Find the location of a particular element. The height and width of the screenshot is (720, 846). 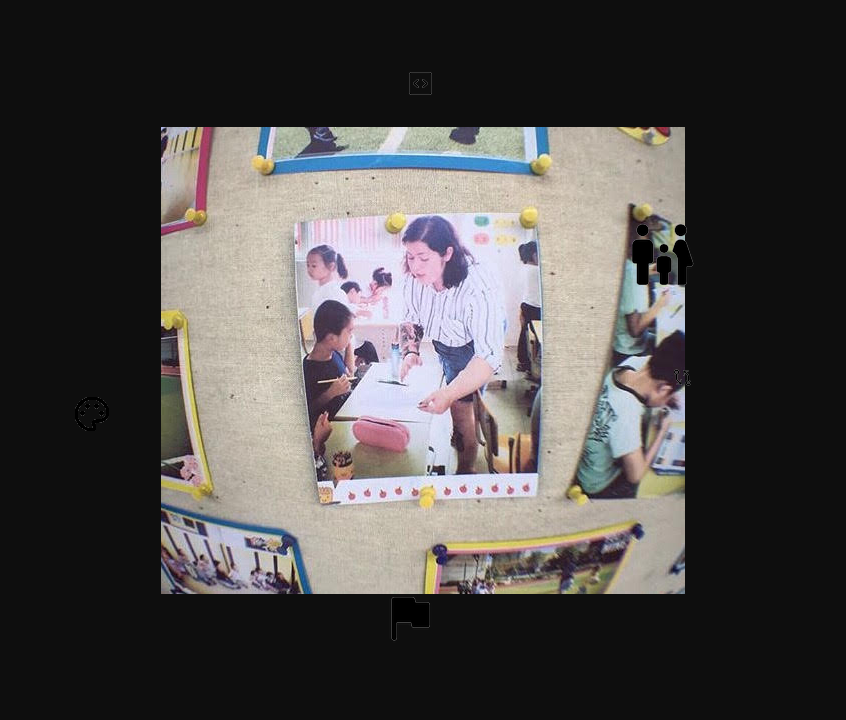

view code changes between versions is located at coordinates (682, 377).